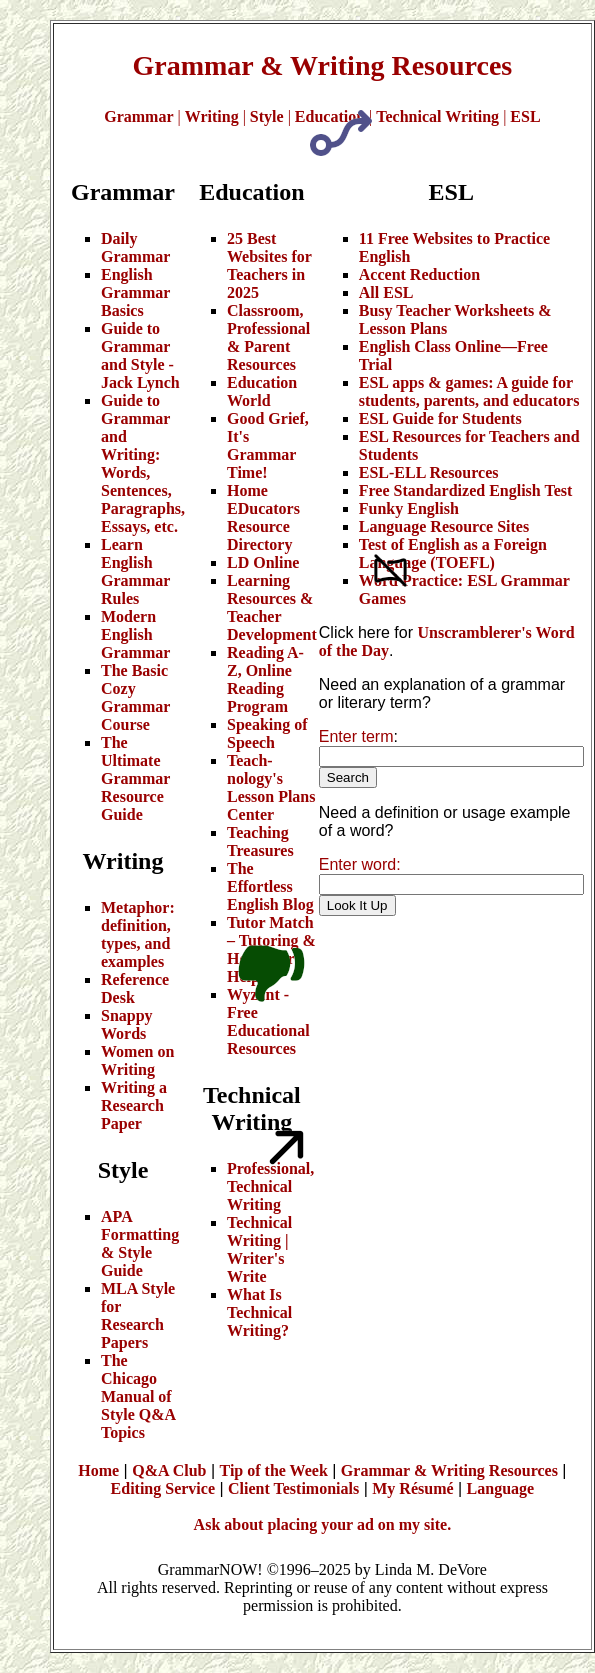 The height and width of the screenshot is (1673, 595). Describe the element at coordinates (390, 570) in the screenshot. I see `disable horizontal panorama mode` at that location.